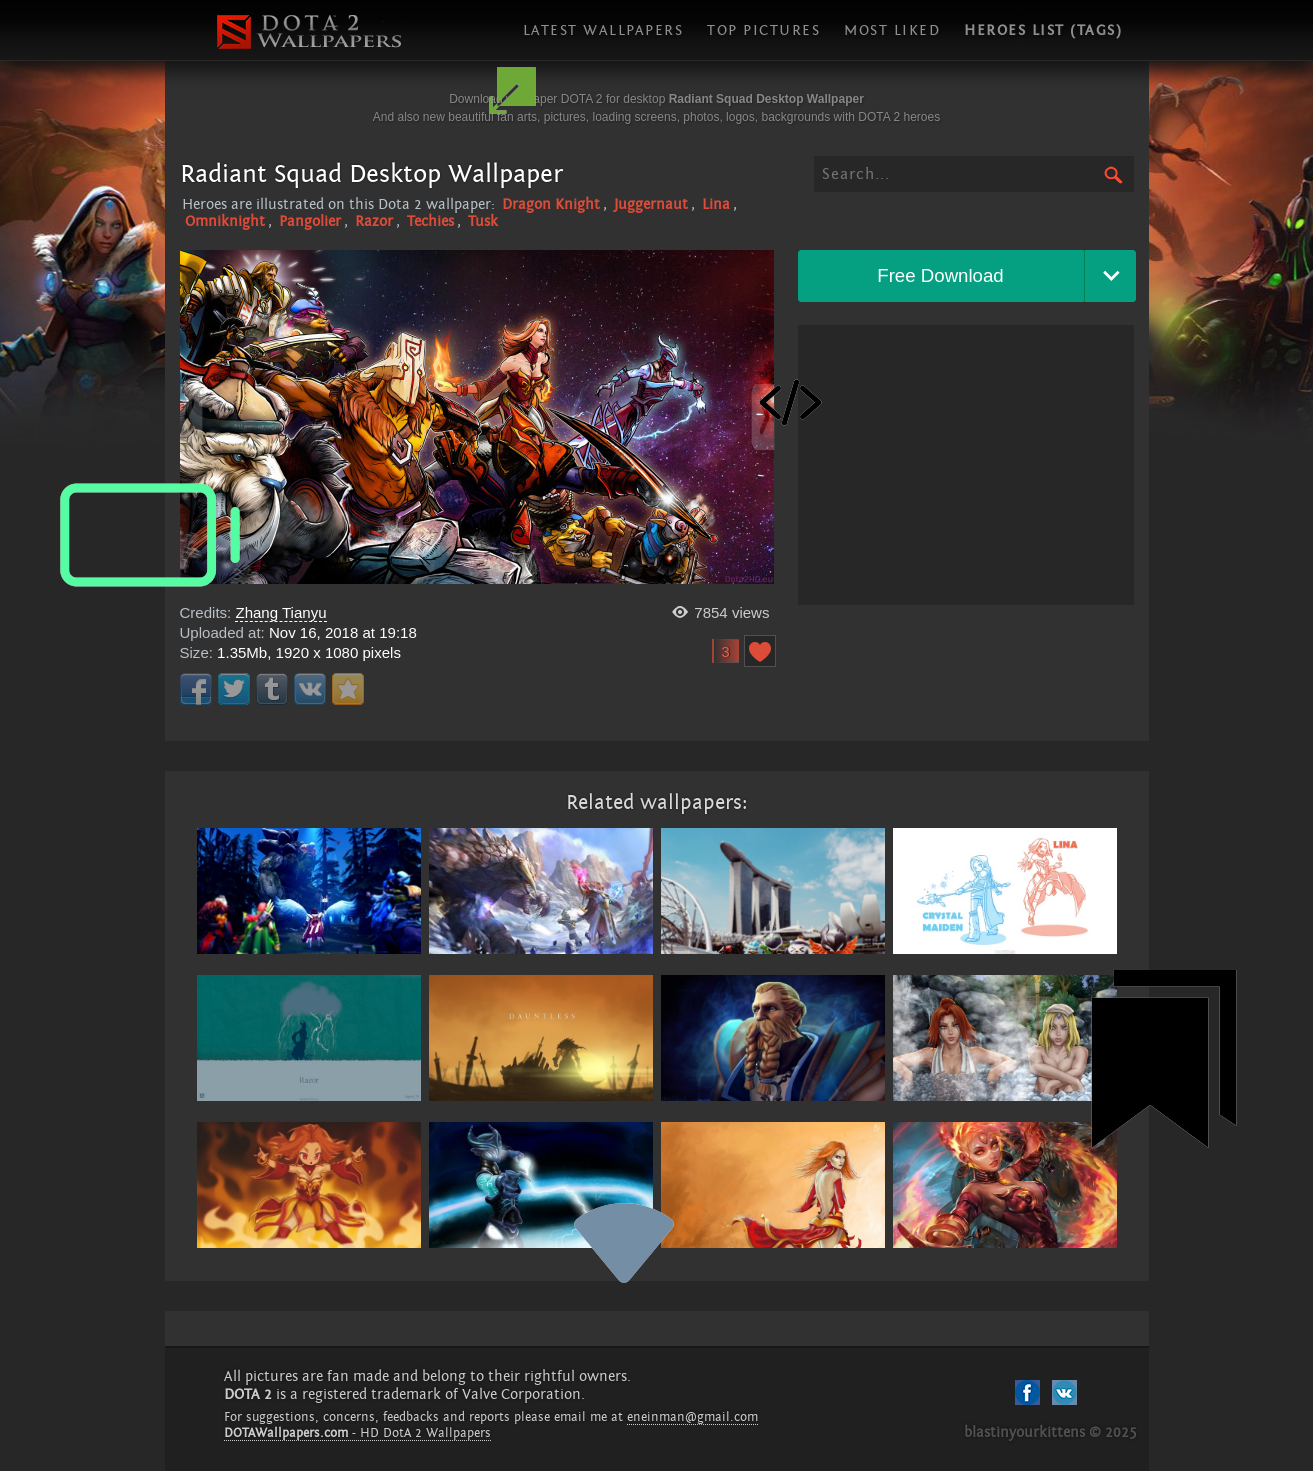 The height and width of the screenshot is (1471, 1313). I want to click on view your saved bookmarks, so click(1164, 1059).